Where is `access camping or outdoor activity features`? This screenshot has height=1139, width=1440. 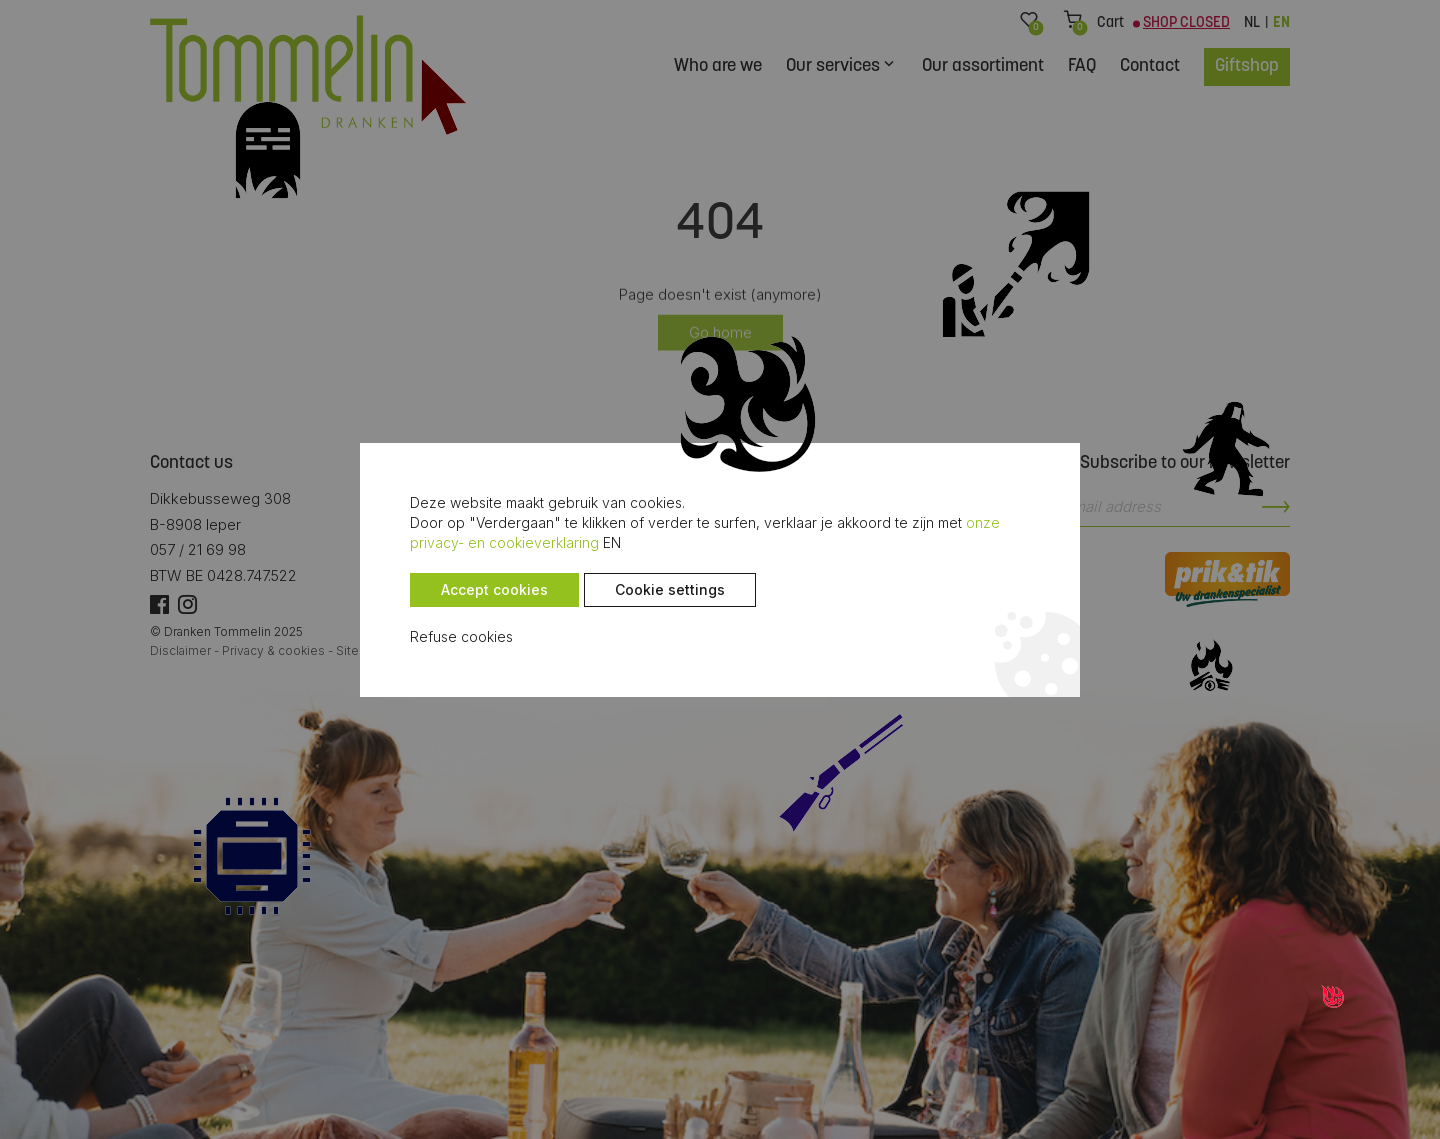 access camping or outdoor activity features is located at coordinates (1209, 664).